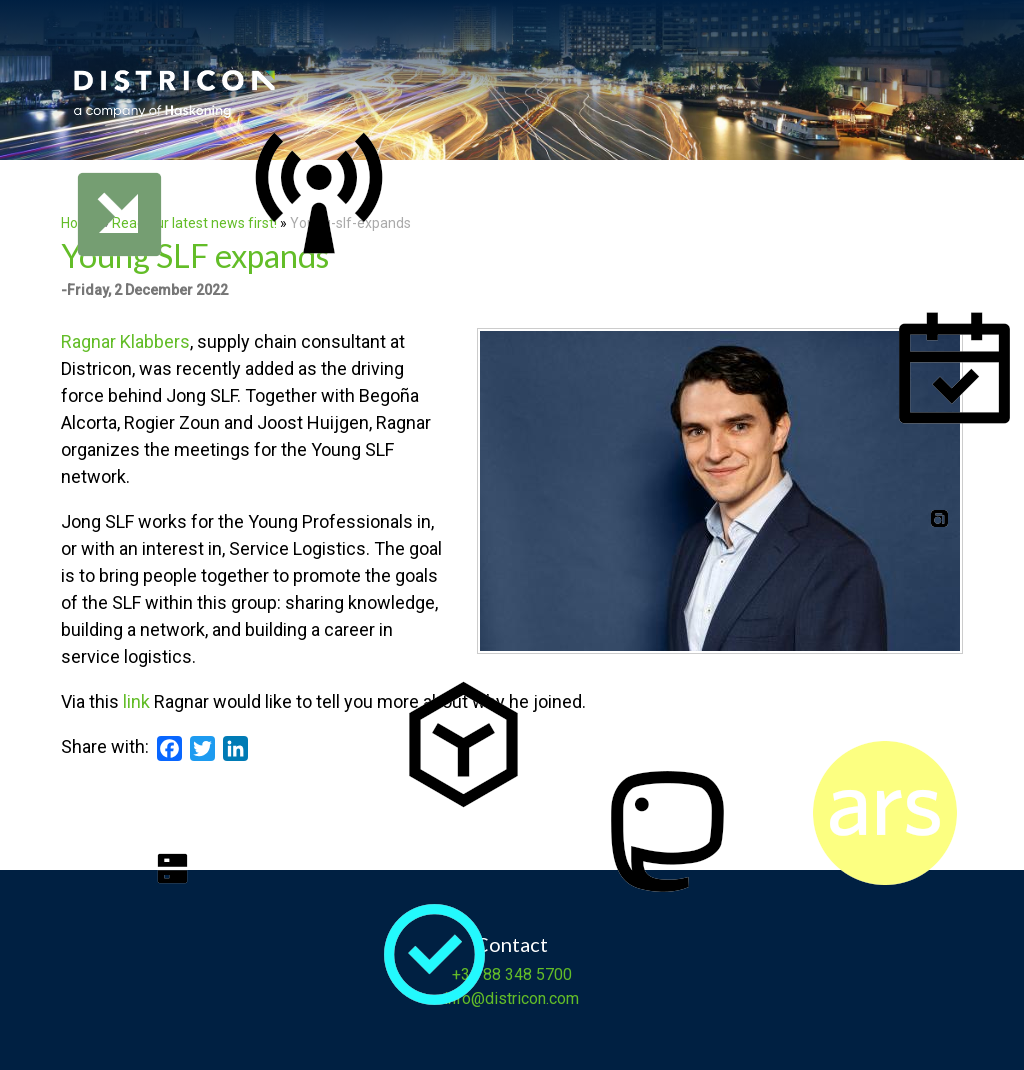 Image resolution: width=1024 pixels, height=1070 pixels. What do you see at coordinates (434, 954) in the screenshot?
I see `indicates a completed or successful action` at bounding box center [434, 954].